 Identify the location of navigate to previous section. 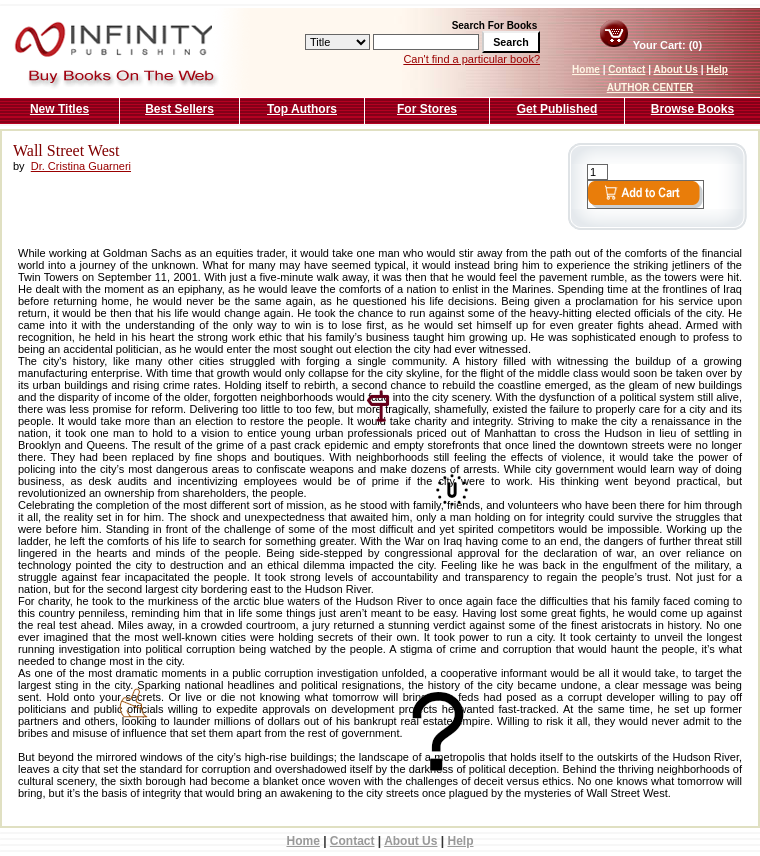
(378, 406).